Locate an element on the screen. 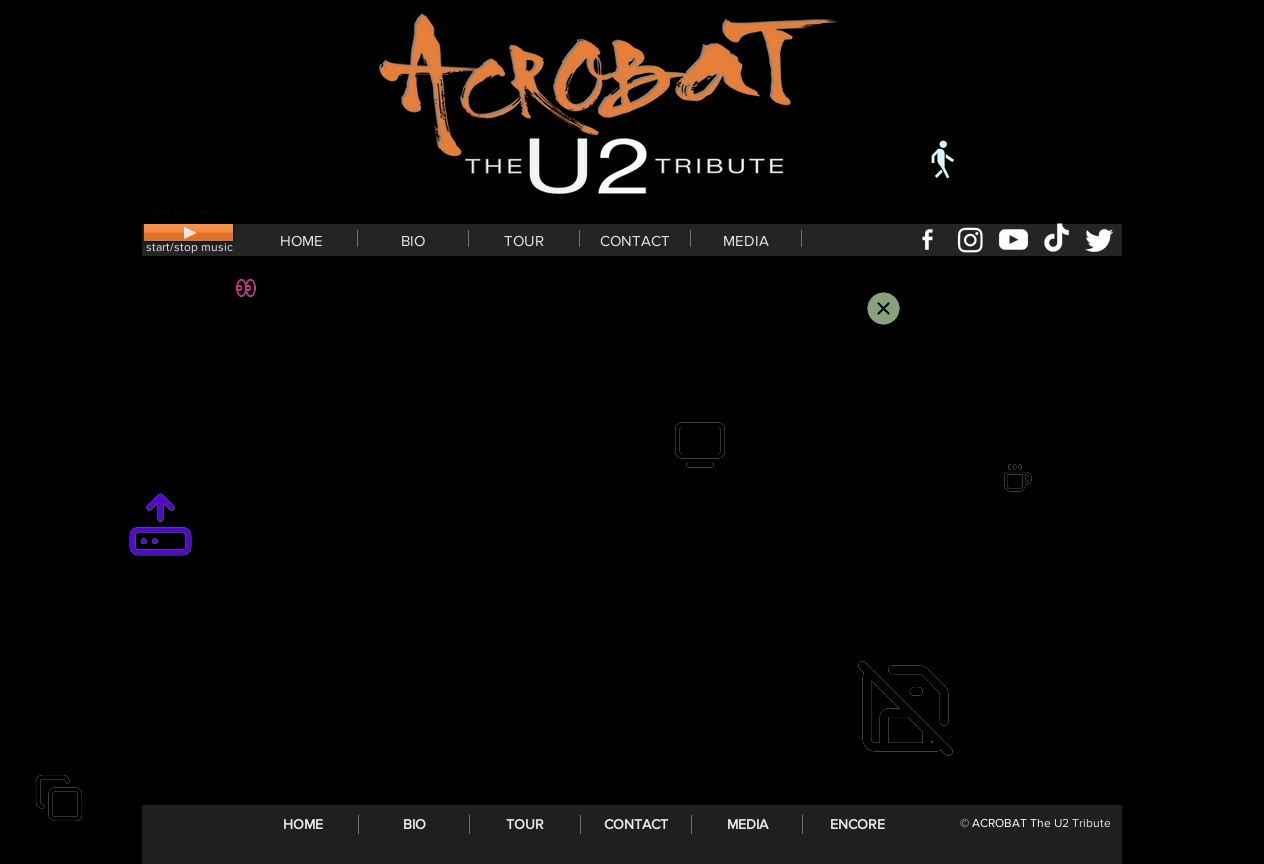 The image size is (1264, 864). get walking directions is located at coordinates (943, 159).